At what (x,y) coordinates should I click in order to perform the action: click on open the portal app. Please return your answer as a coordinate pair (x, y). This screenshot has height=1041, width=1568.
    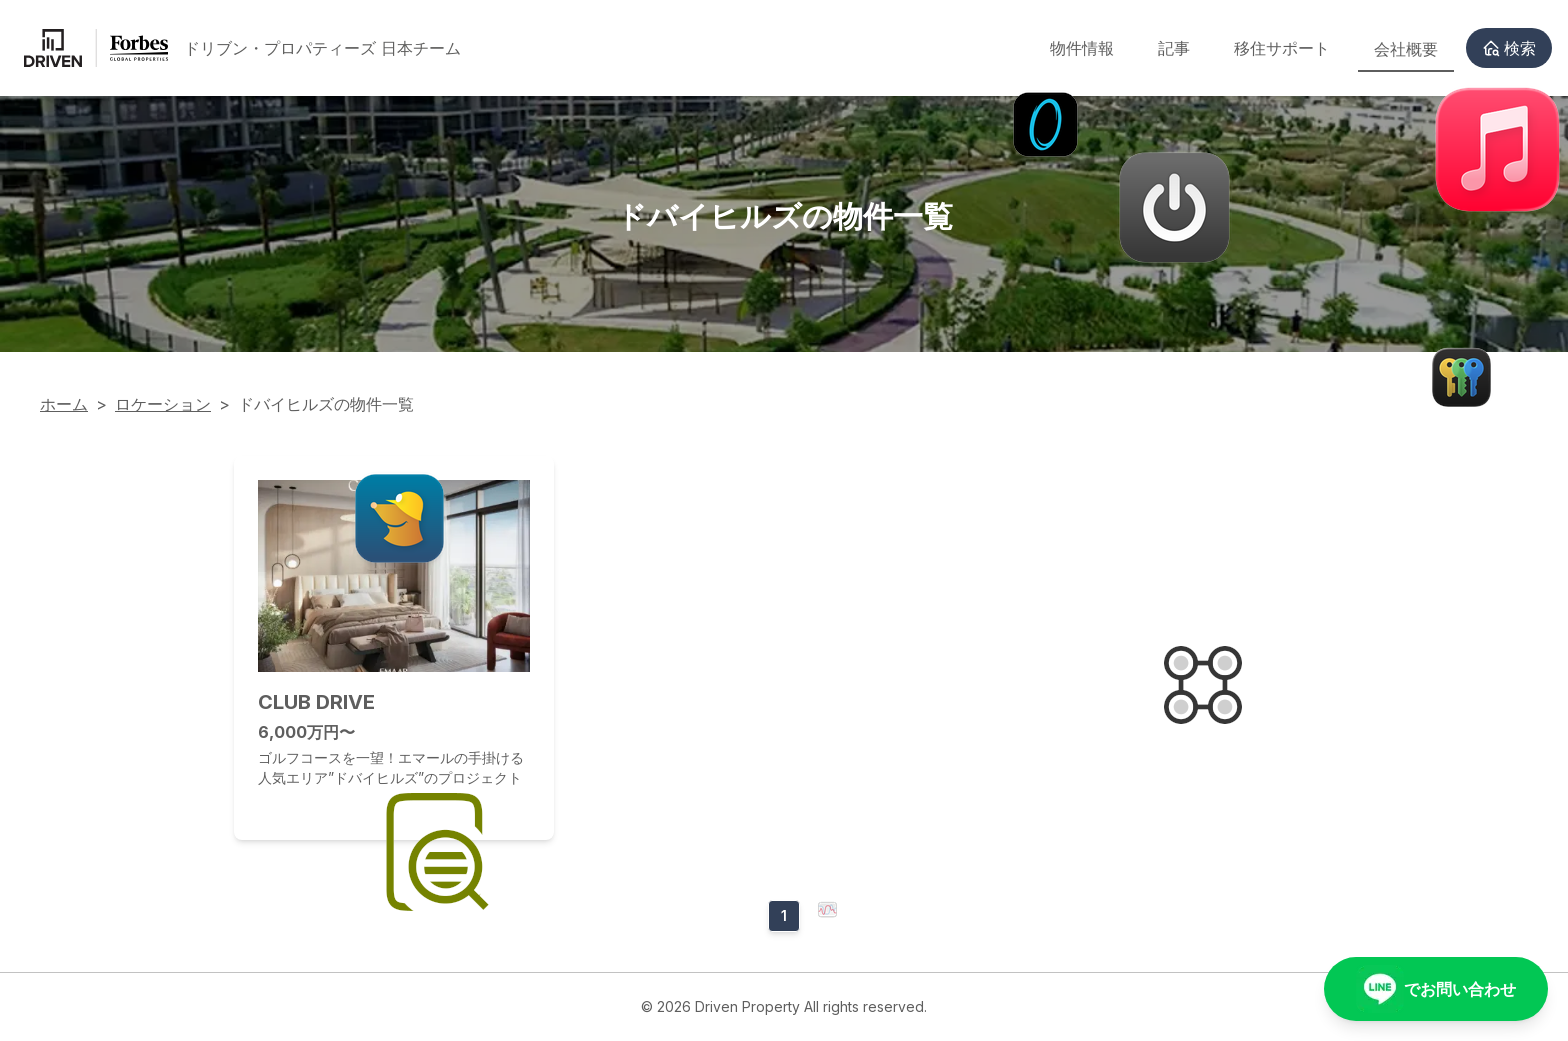
    Looking at the image, I should click on (1045, 124).